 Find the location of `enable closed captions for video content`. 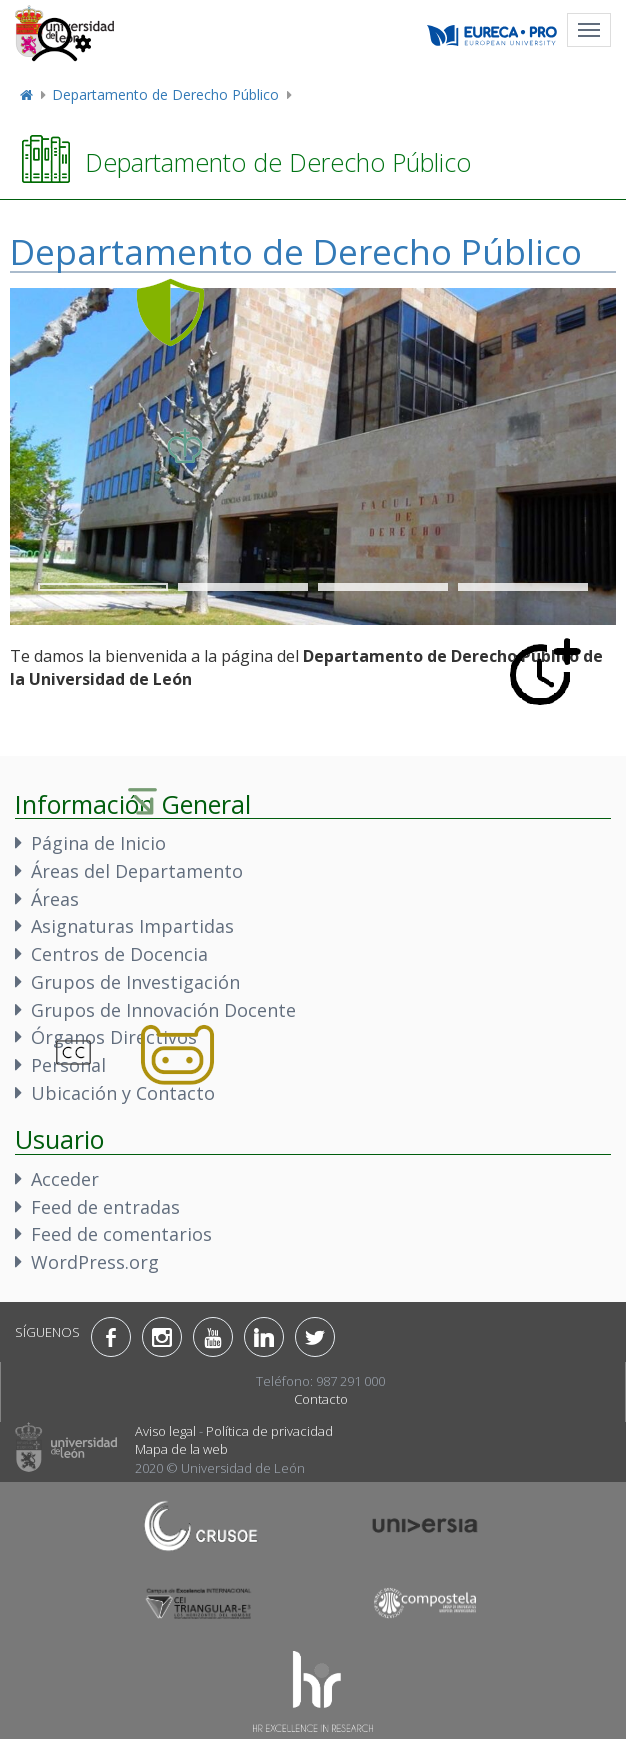

enable closed captions for video content is located at coordinates (73, 1052).